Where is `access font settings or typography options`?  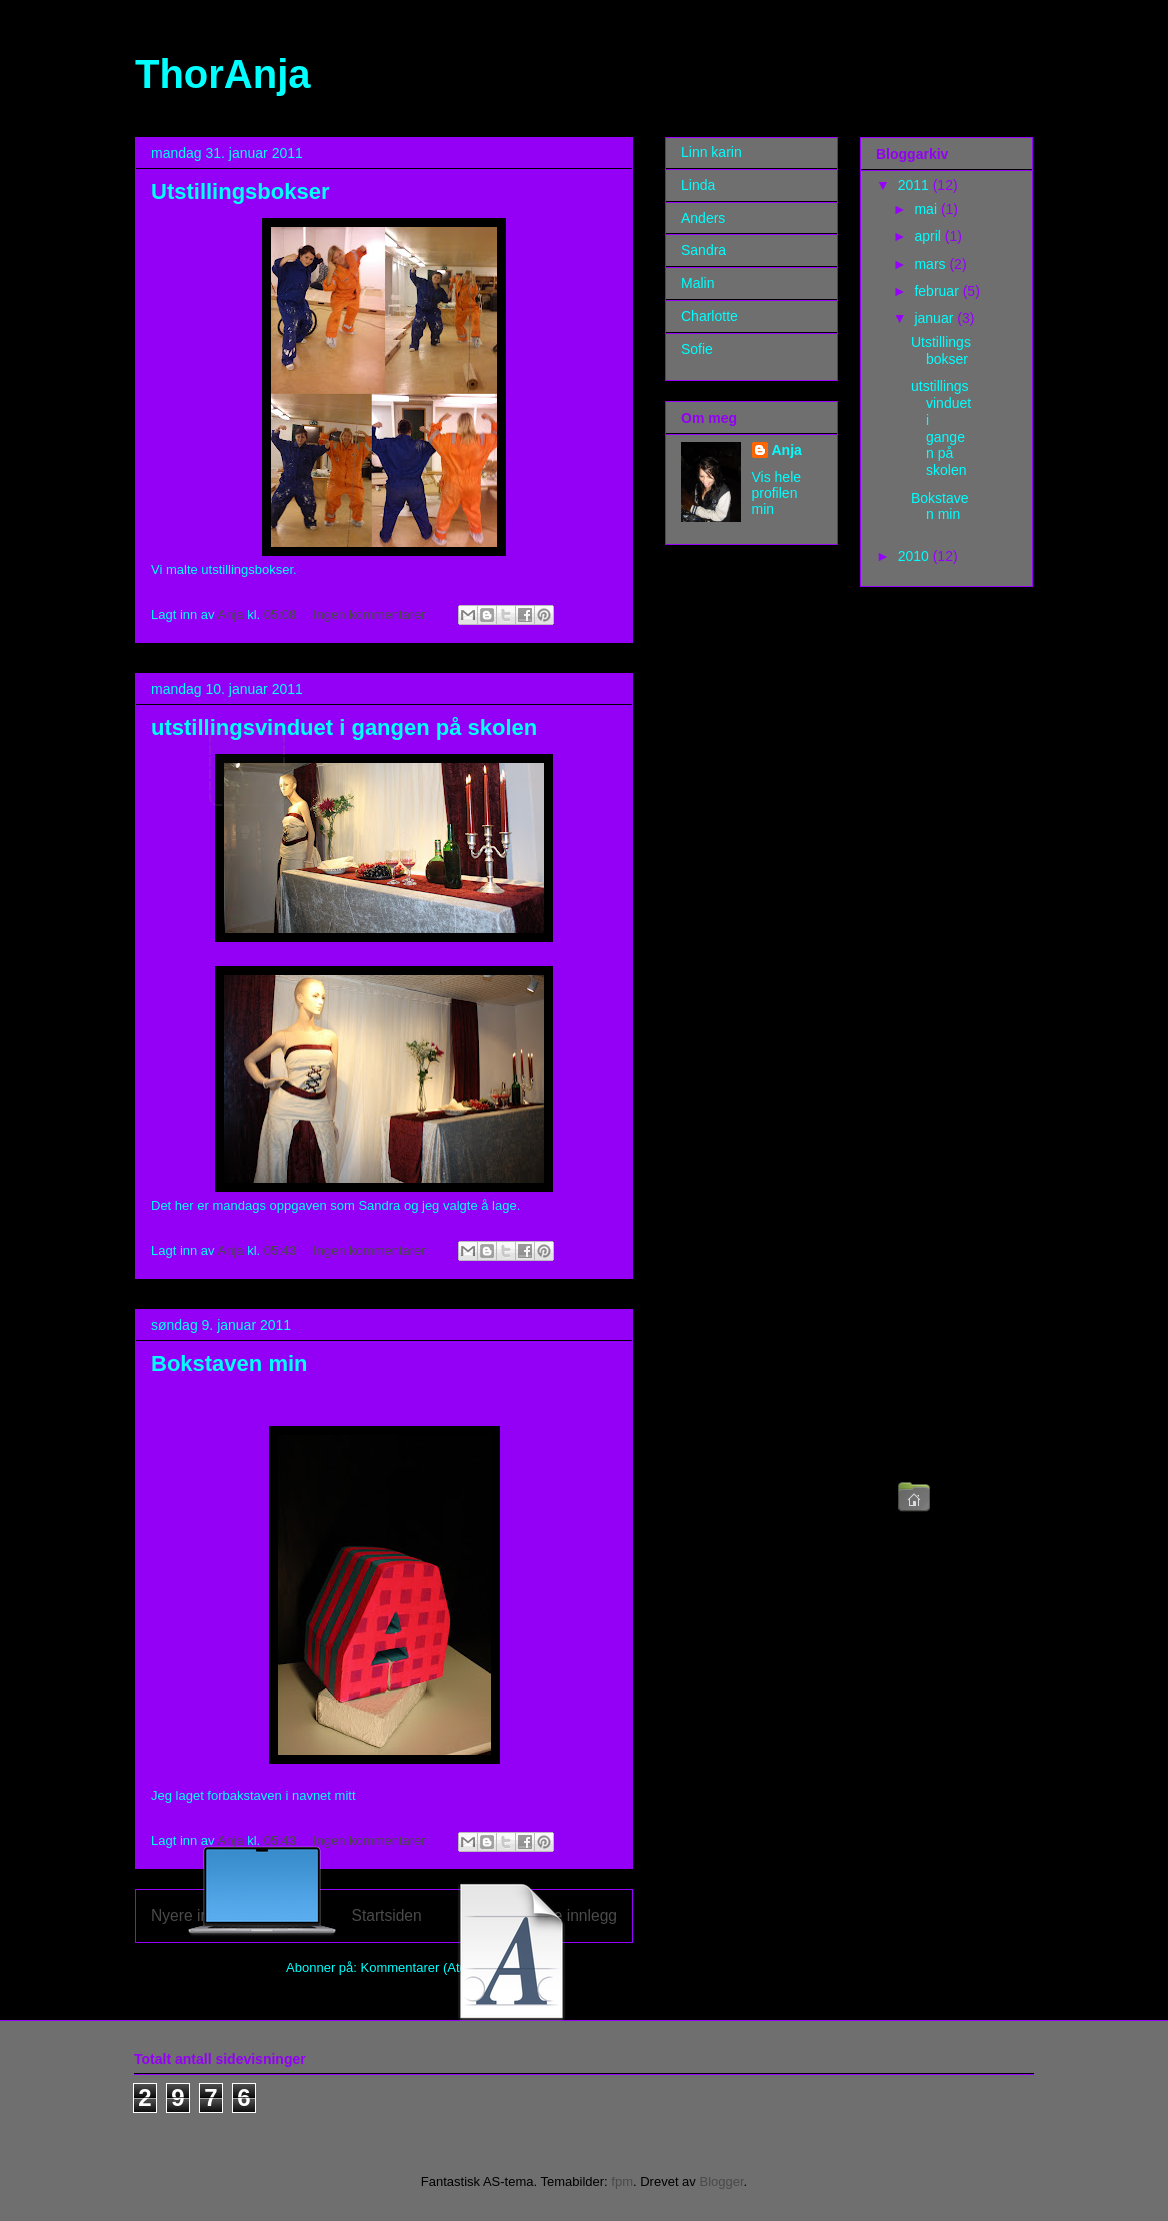 access font settings or typography options is located at coordinates (511, 1954).